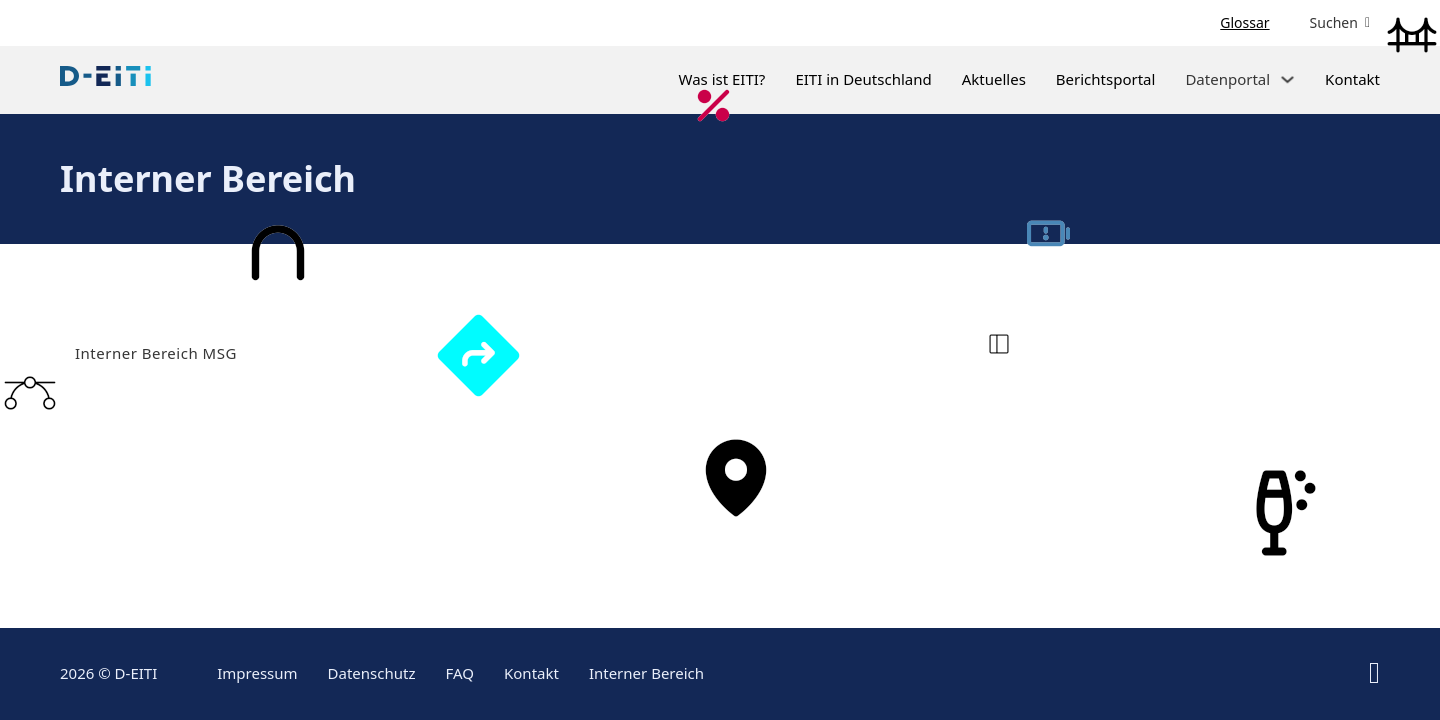 The height and width of the screenshot is (720, 1440). What do you see at coordinates (30, 393) in the screenshot?
I see `edit vector path or bezier curve` at bounding box center [30, 393].